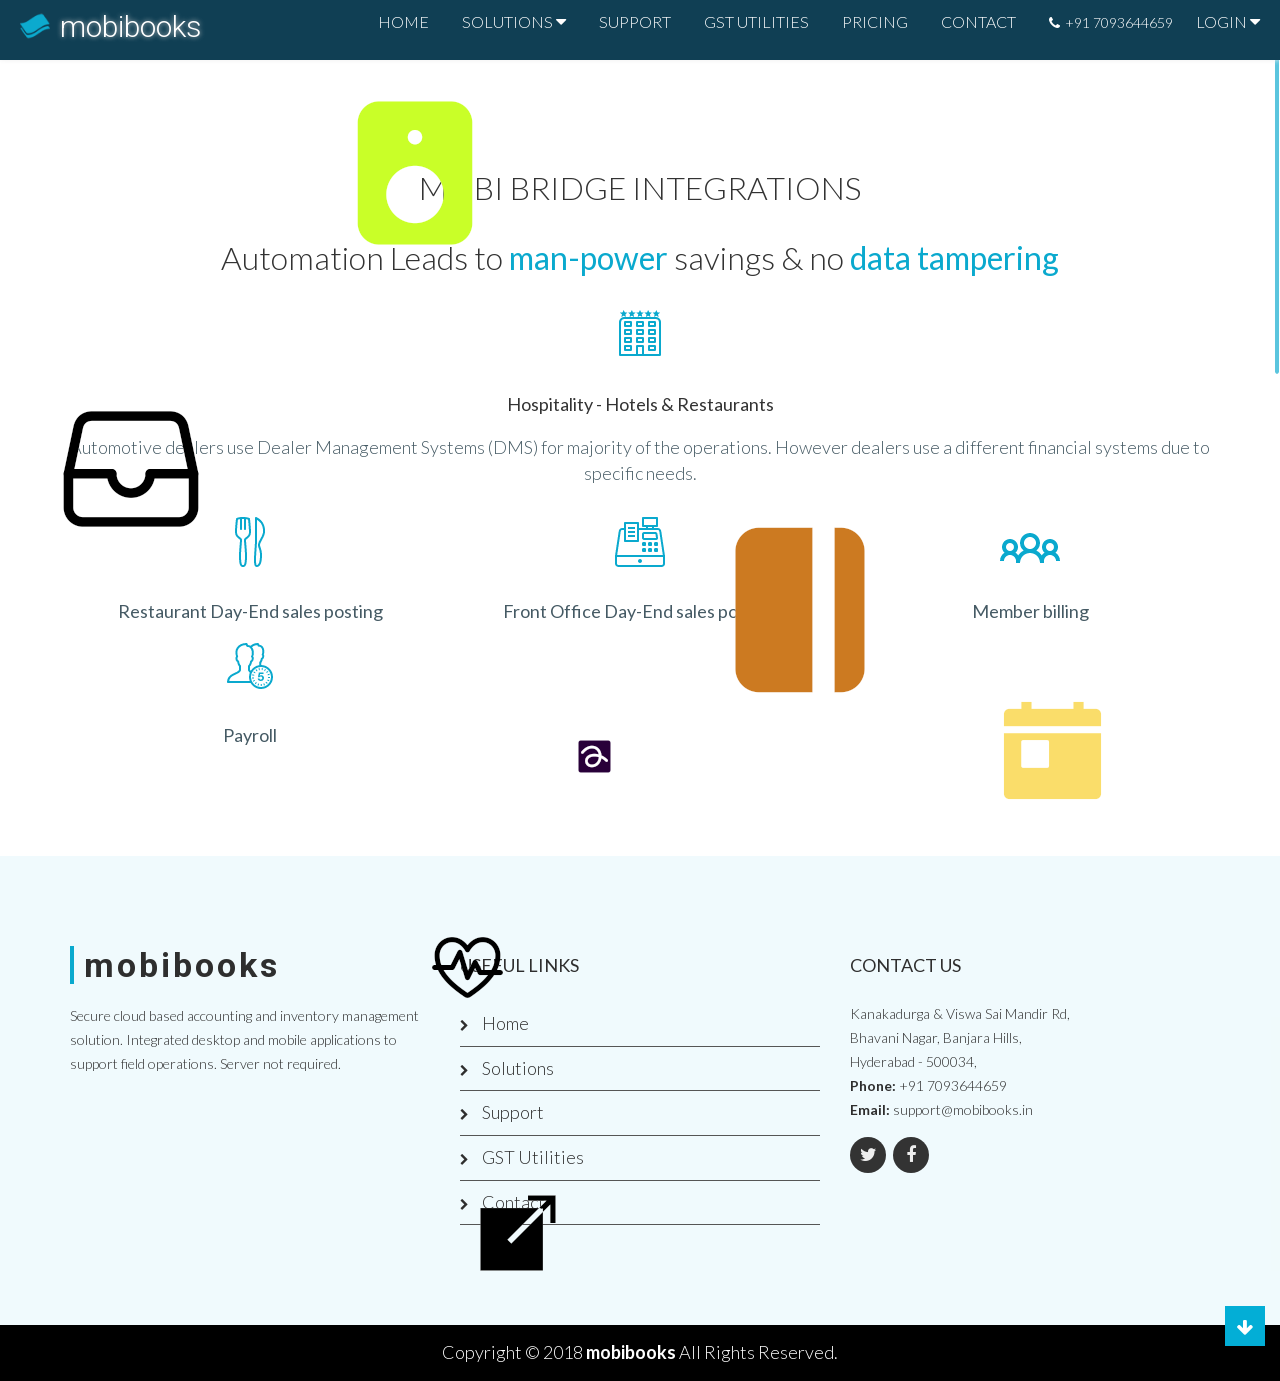 This screenshot has height=1381, width=1280. Describe the element at coordinates (518, 1233) in the screenshot. I see `open link in new window` at that location.